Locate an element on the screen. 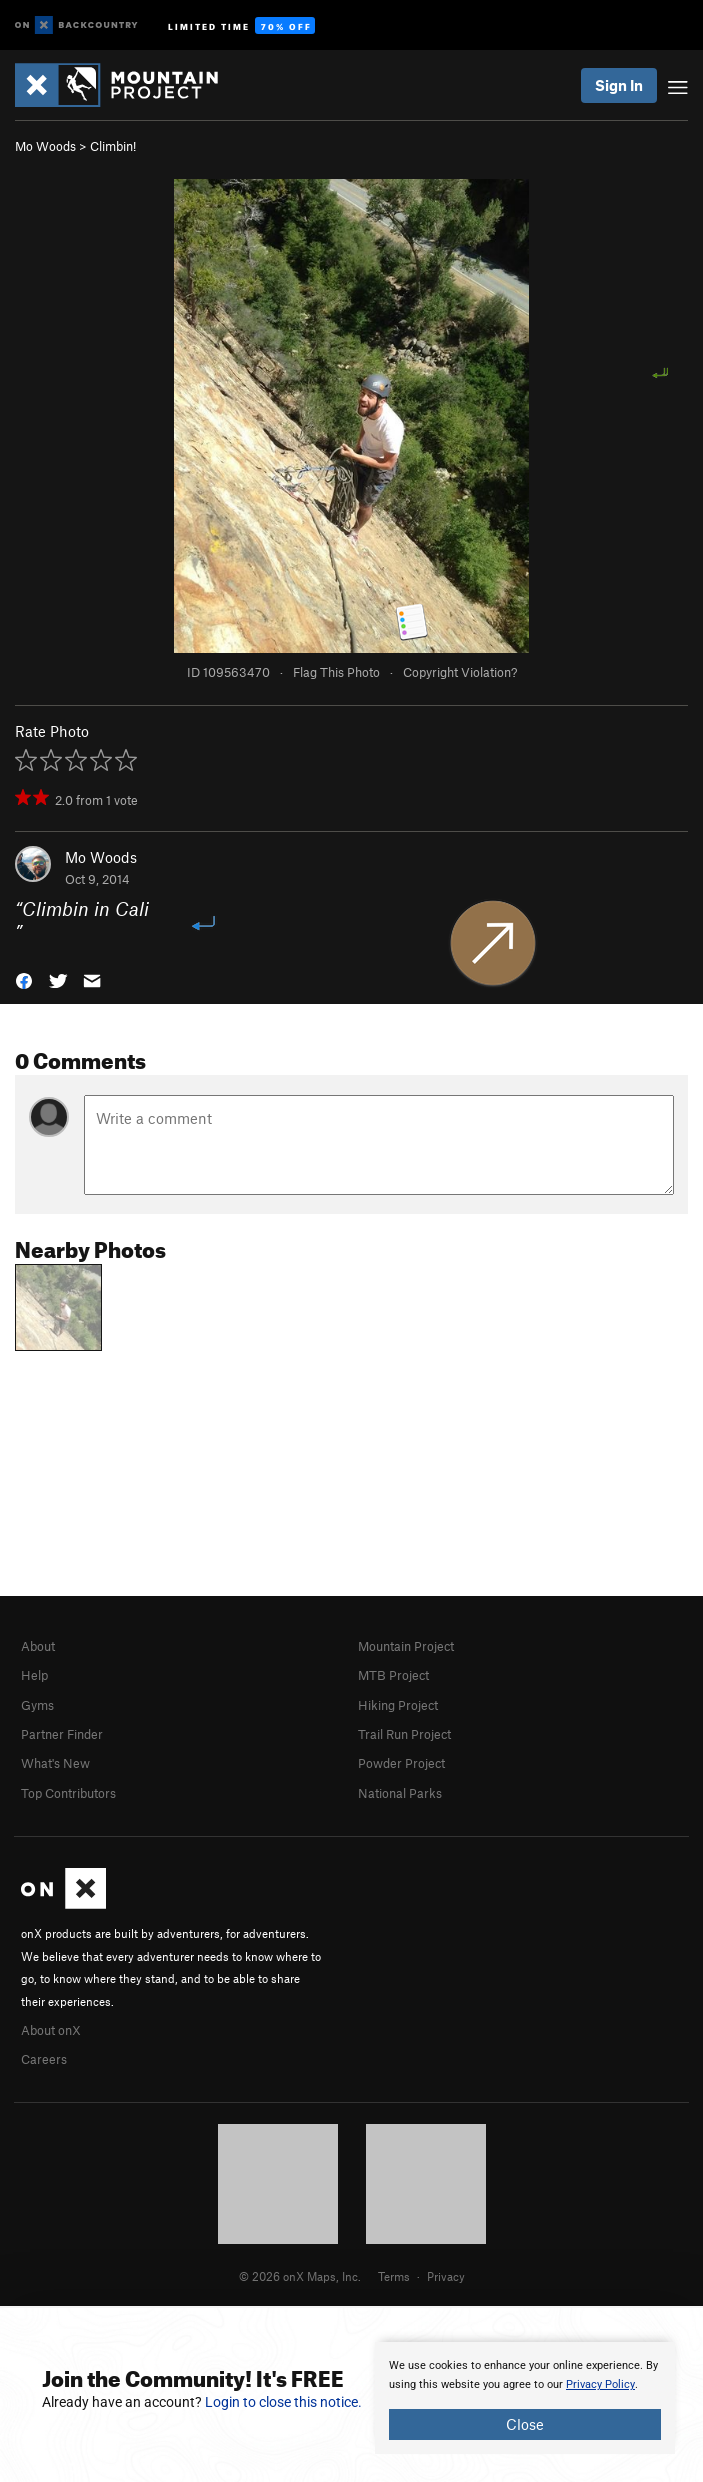 This screenshot has width=703, height=2482. reply to all recipients of an email is located at coordinates (660, 372).